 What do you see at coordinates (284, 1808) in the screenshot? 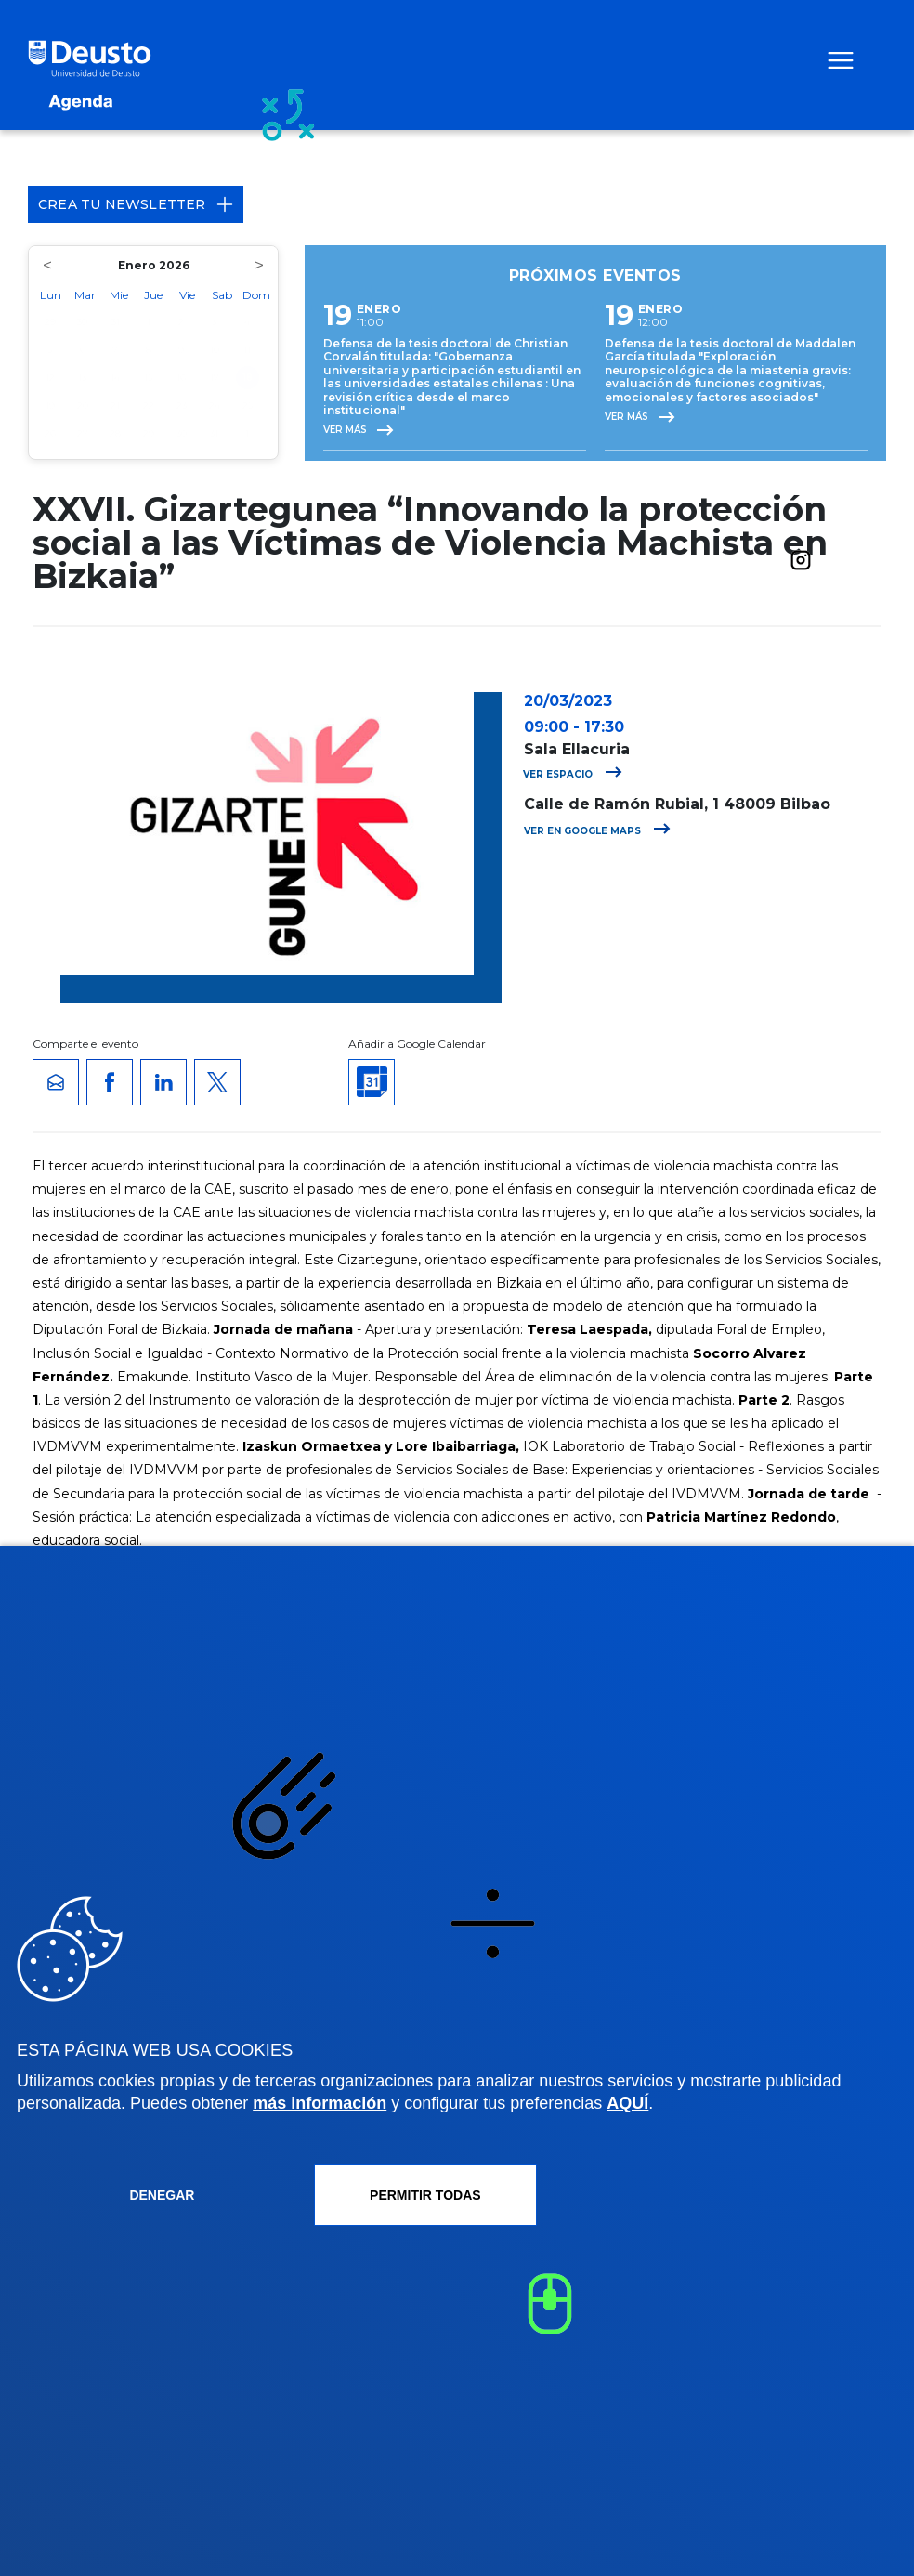
I see `indicates a meteor or space-related feature` at bounding box center [284, 1808].